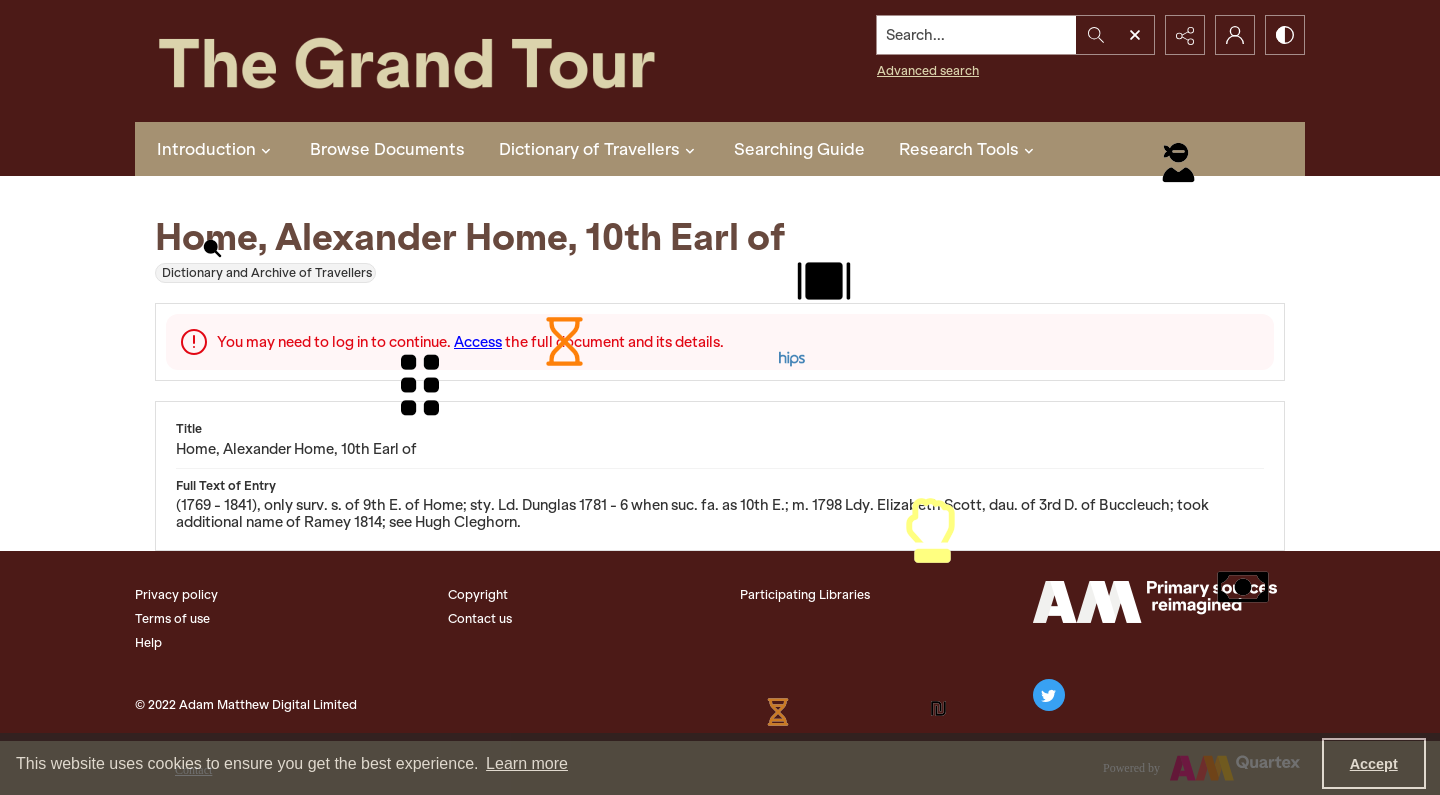 The width and height of the screenshot is (1440, 795). I want to click on start a slideshow presentation, so click(824, 281).